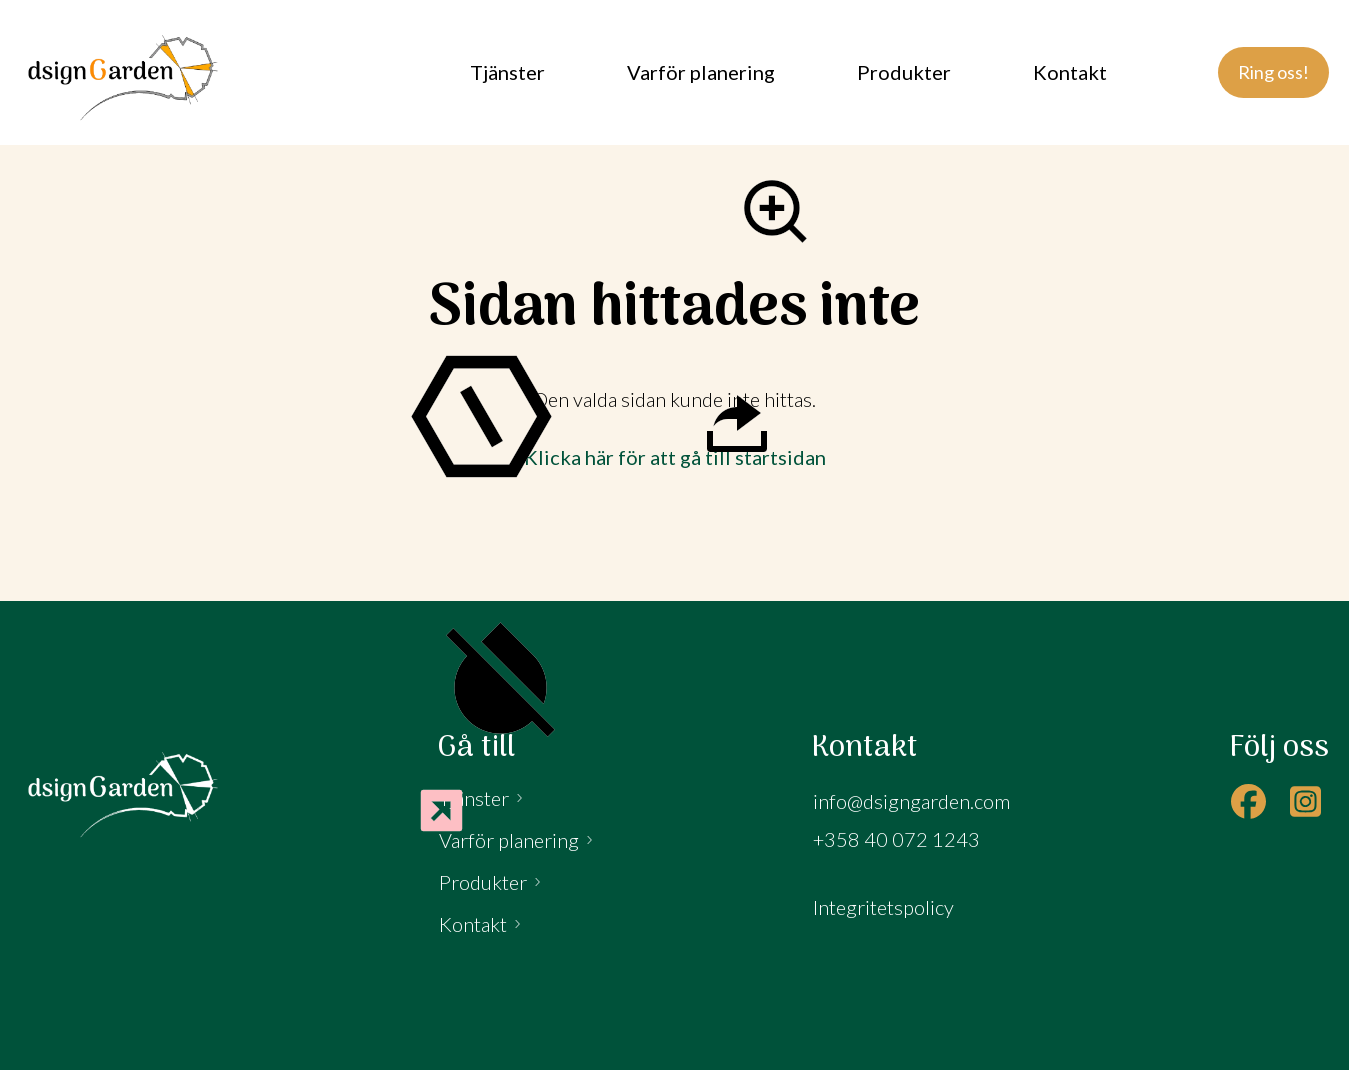 Image resolution: width=1349 pixels, height=1070 pixels. What do you see at coordinates (775, 211) in the screenshot?
I see `zoom in on content` at bounding box center [775, 211].